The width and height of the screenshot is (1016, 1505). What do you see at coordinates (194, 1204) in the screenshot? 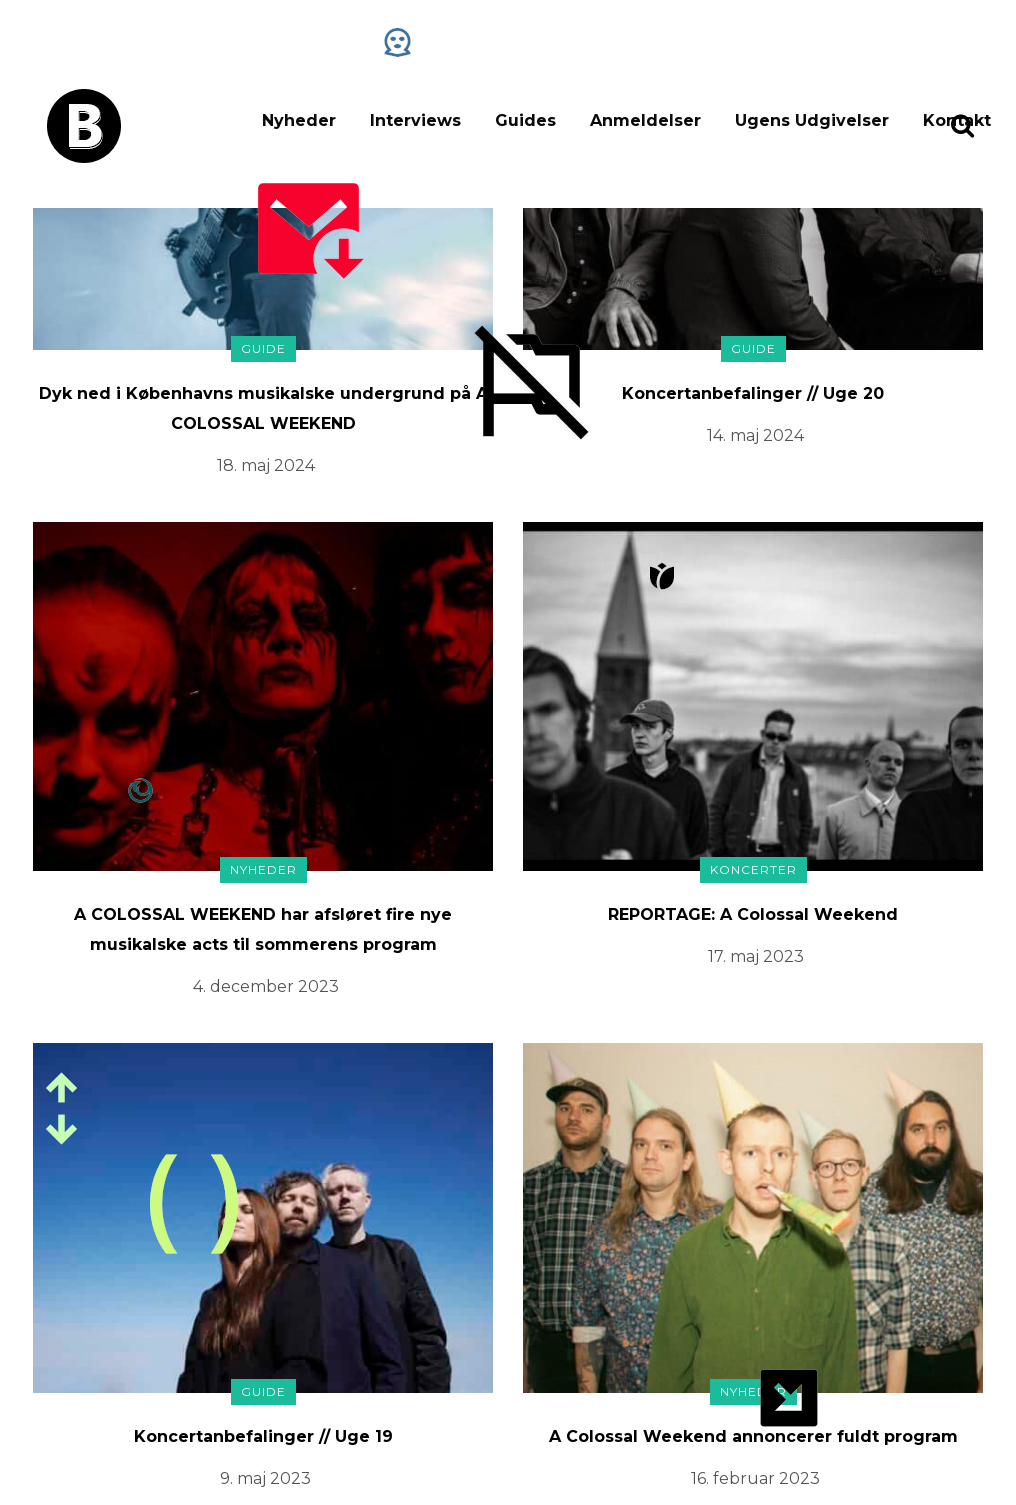
I see `indicates code or programming-related content` at bounding box center [194, 1204].